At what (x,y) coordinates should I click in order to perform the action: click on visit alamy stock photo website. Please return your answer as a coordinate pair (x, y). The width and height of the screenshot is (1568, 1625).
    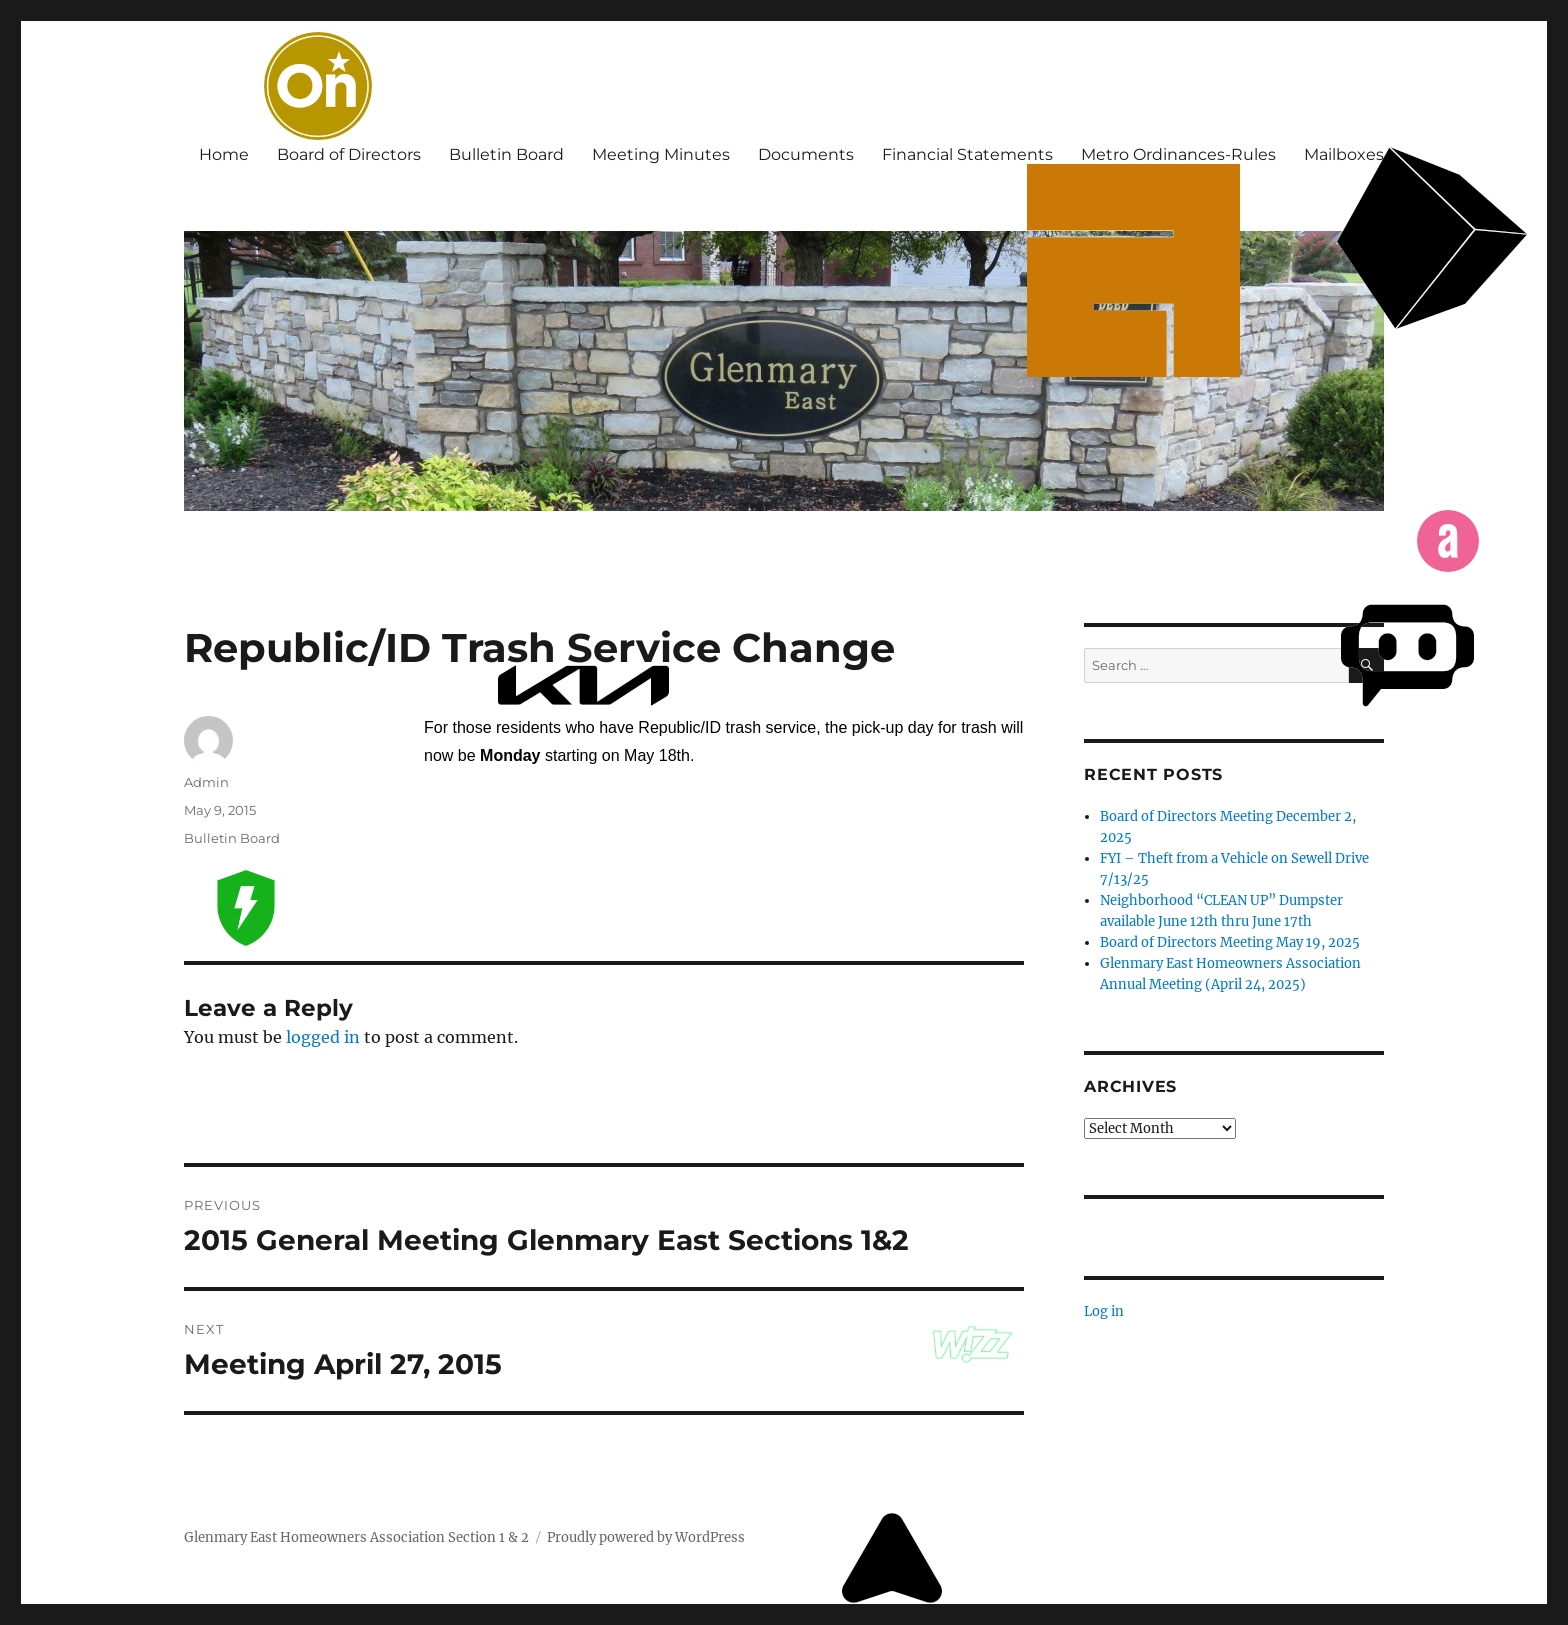
    Looking at the image, I should click on (1448, 541).